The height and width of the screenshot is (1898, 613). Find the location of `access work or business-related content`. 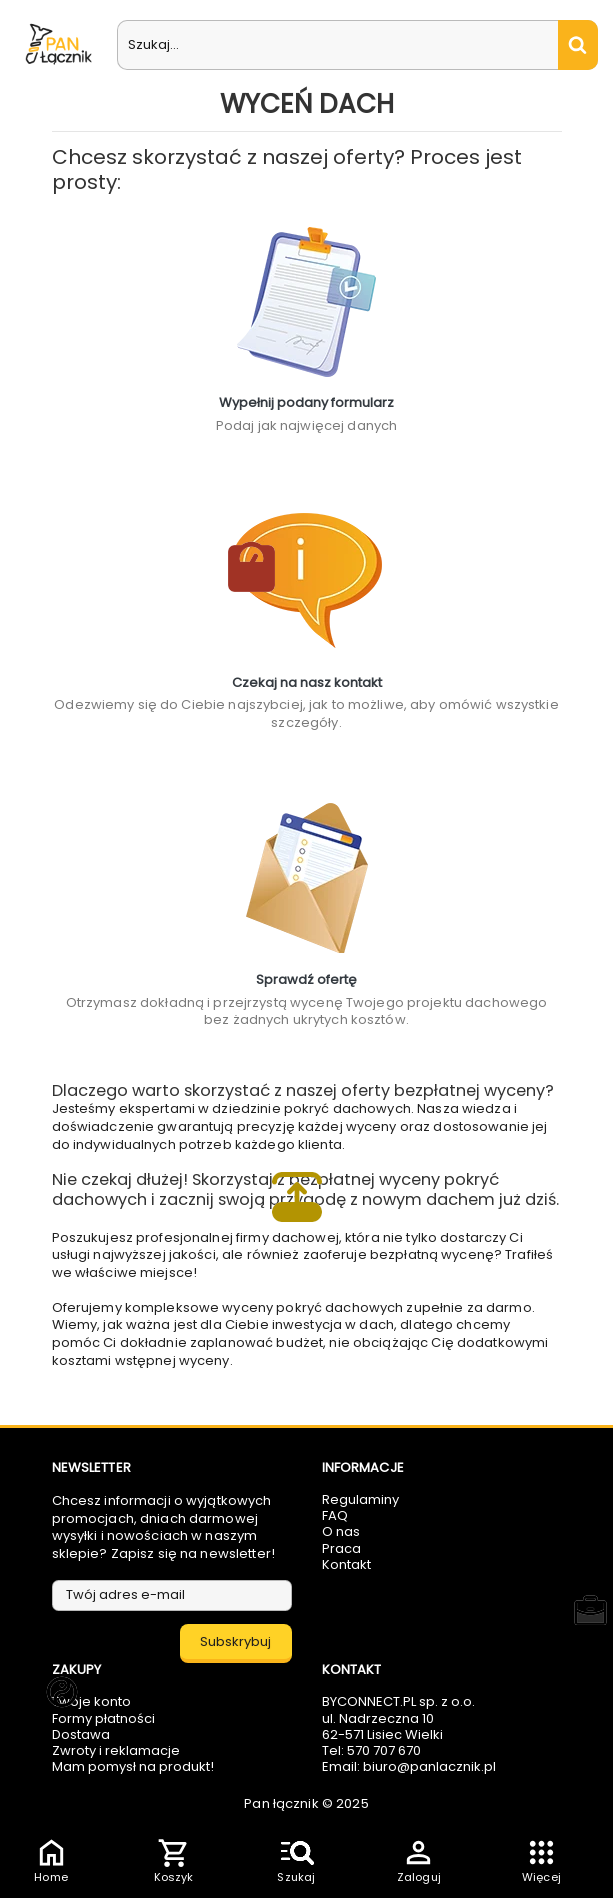

access work or business-related content is located at coordinates (590, 1611).